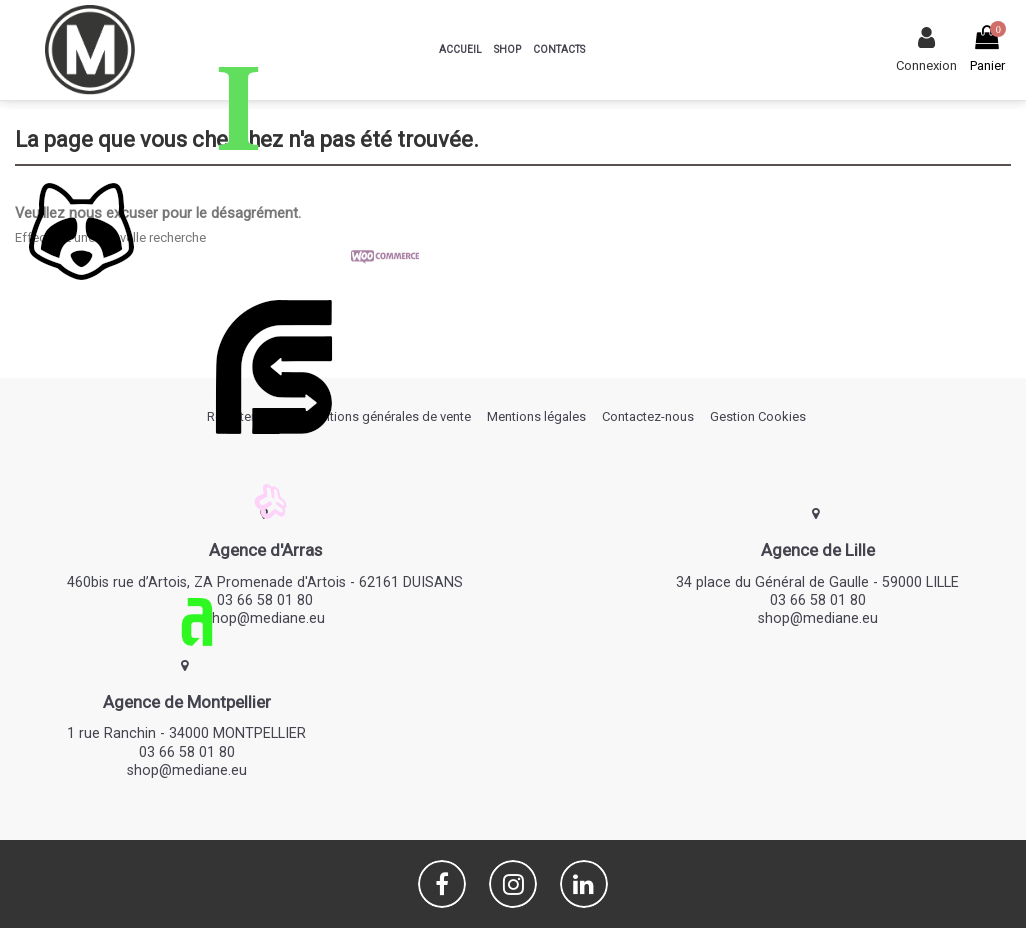  I want to click on open webmin server administration panel, so click(270, 501).